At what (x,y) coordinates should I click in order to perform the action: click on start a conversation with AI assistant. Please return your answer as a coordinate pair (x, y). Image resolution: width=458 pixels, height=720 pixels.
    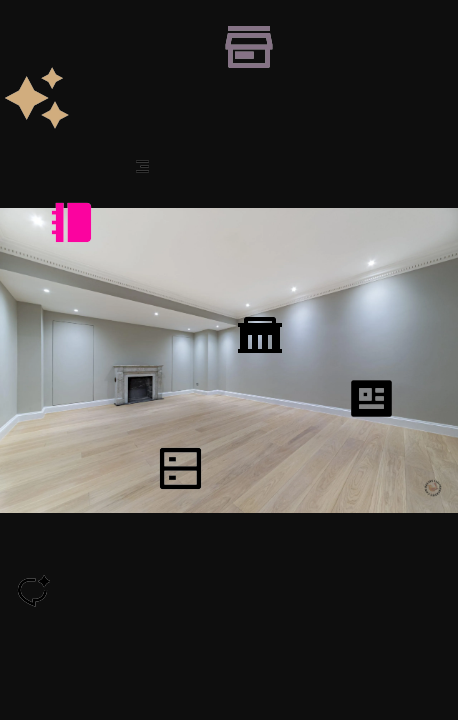
    Looking at the image, I should click on (32, 591).